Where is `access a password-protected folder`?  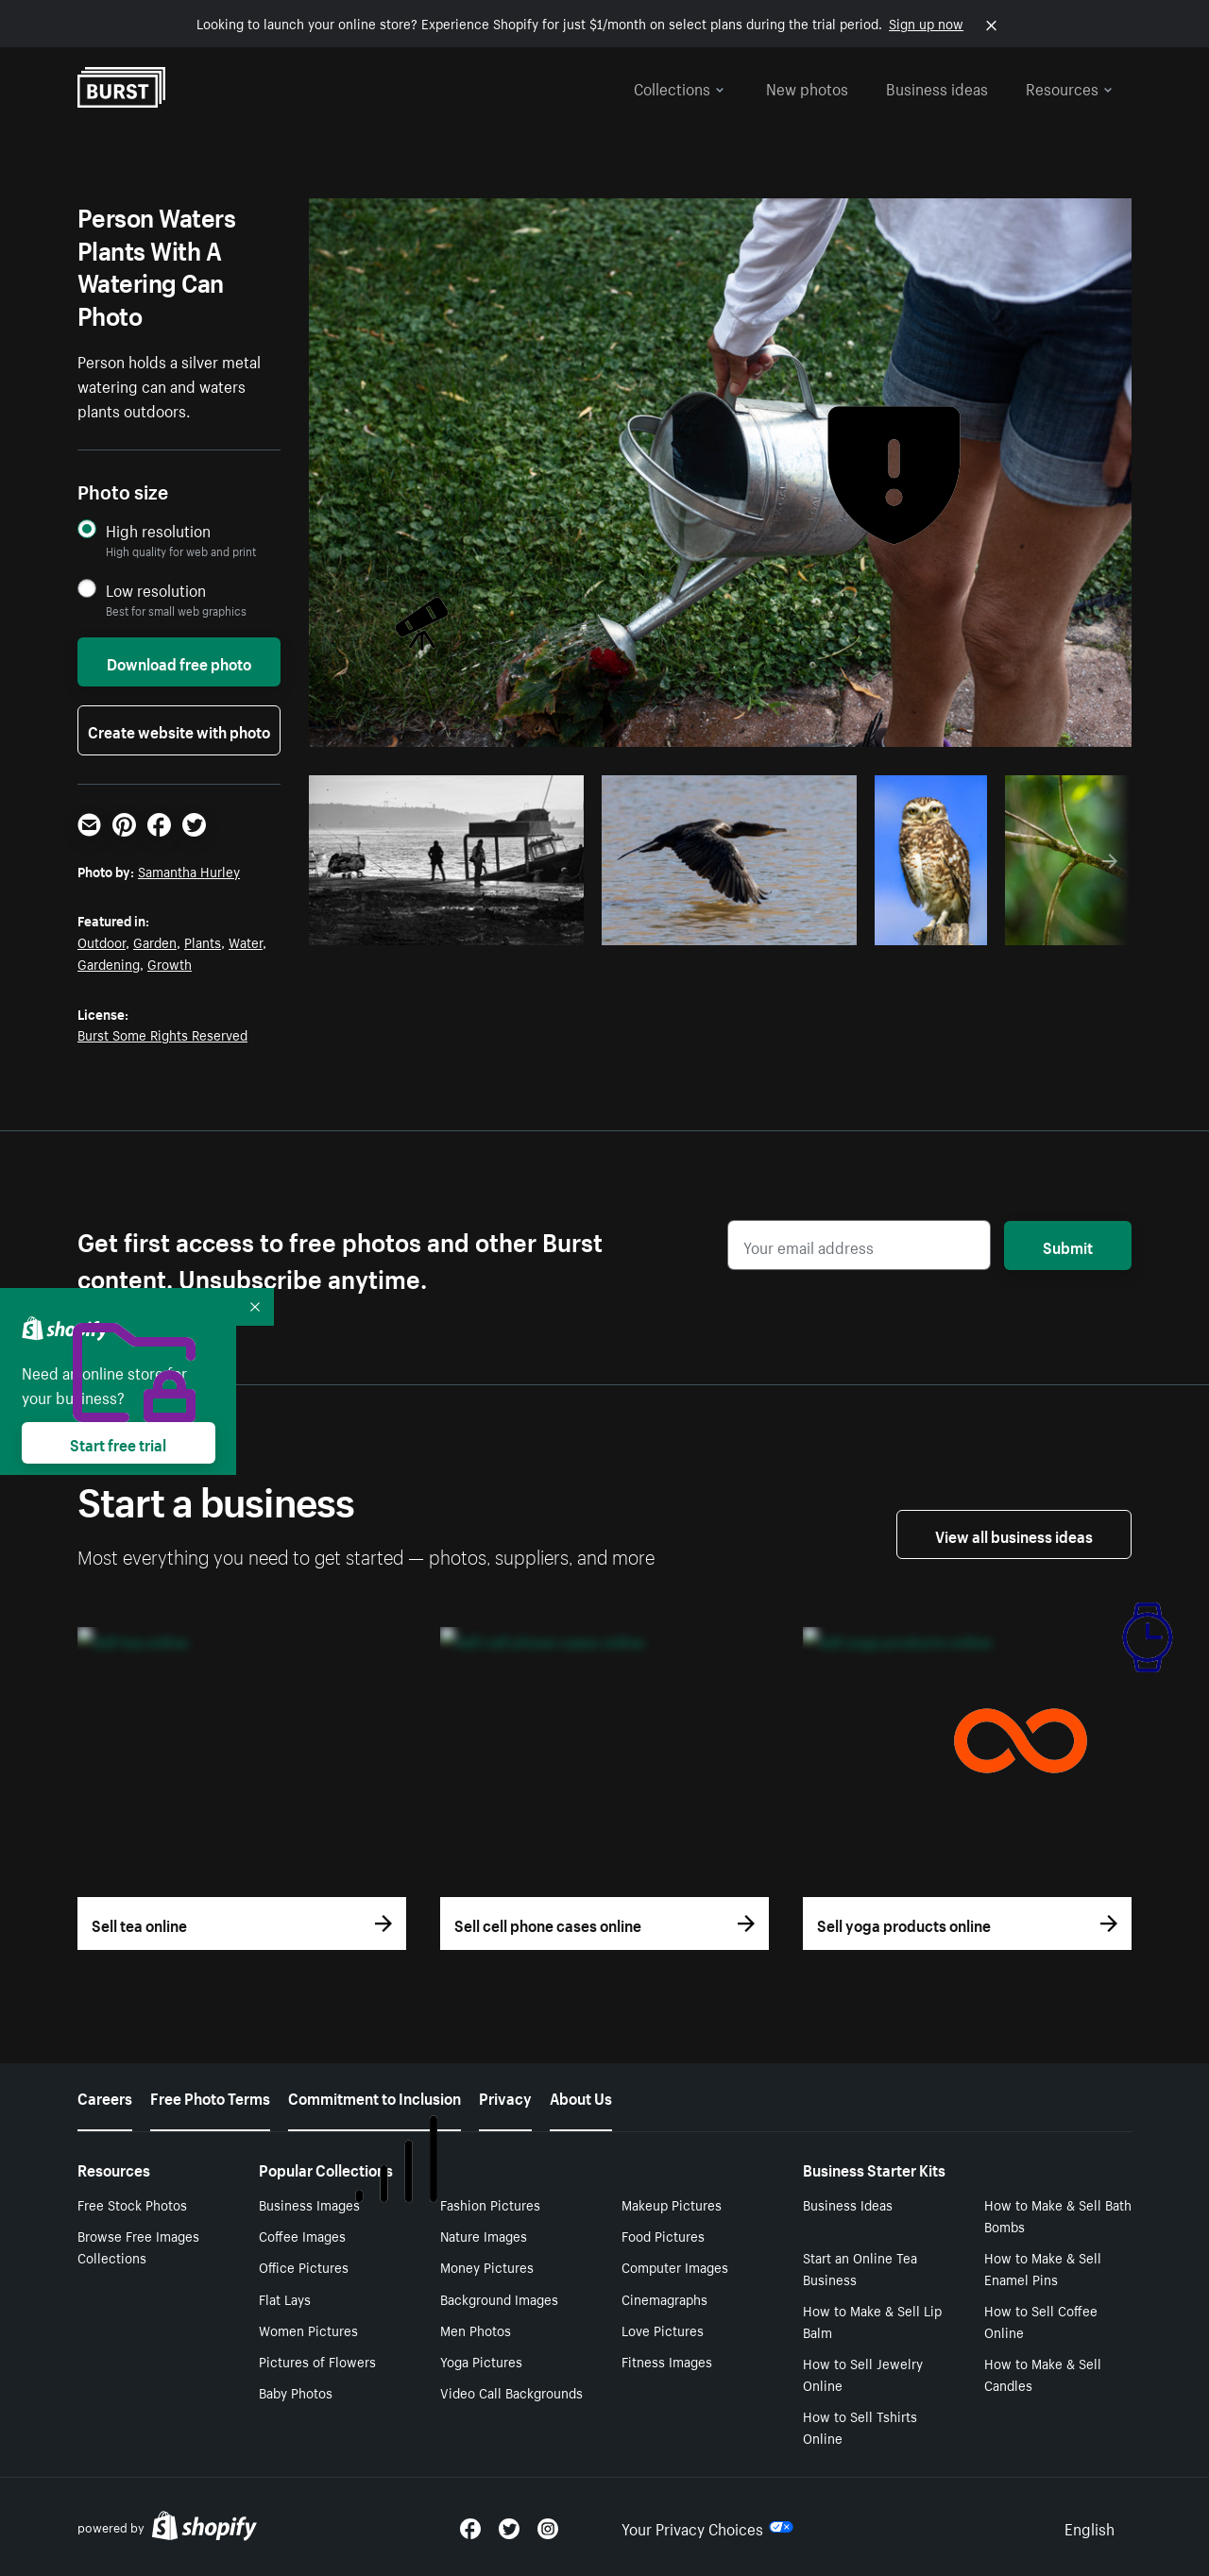 access a password-protected folder is located at coordinates (134, 1370).